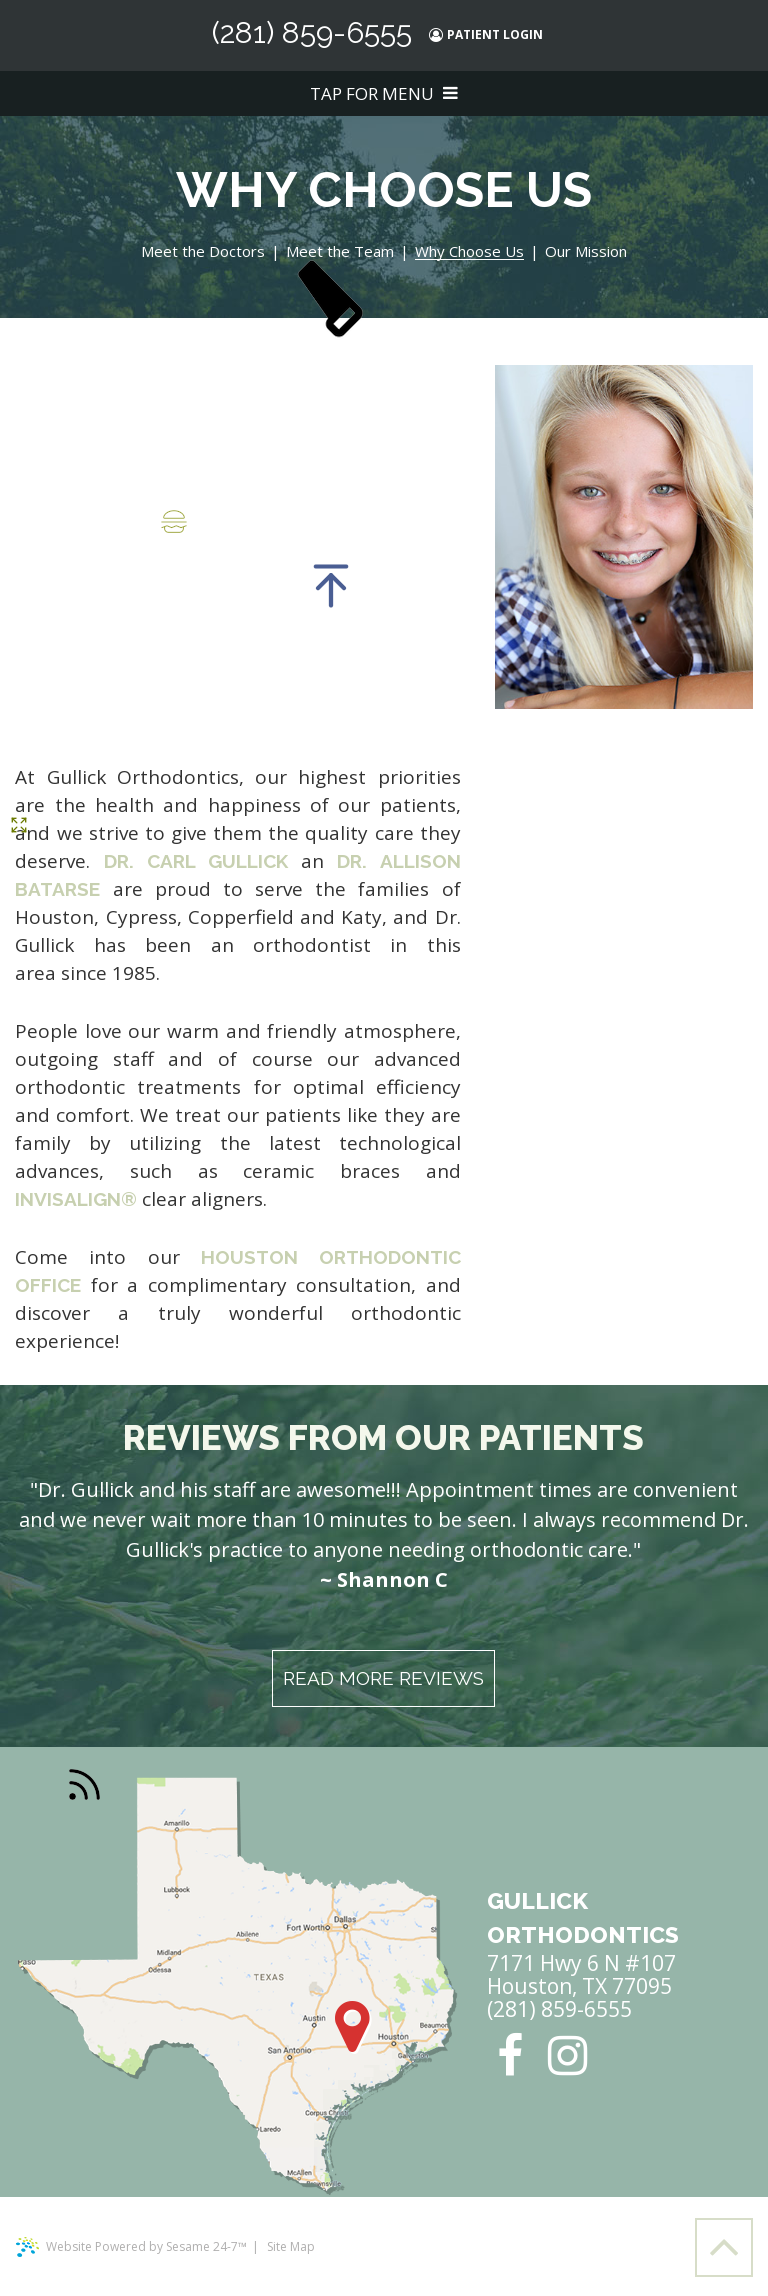  Describe the element at coordinates (331, 299) in the screenshot. I see `find carpentry or woodworking services` at that location.